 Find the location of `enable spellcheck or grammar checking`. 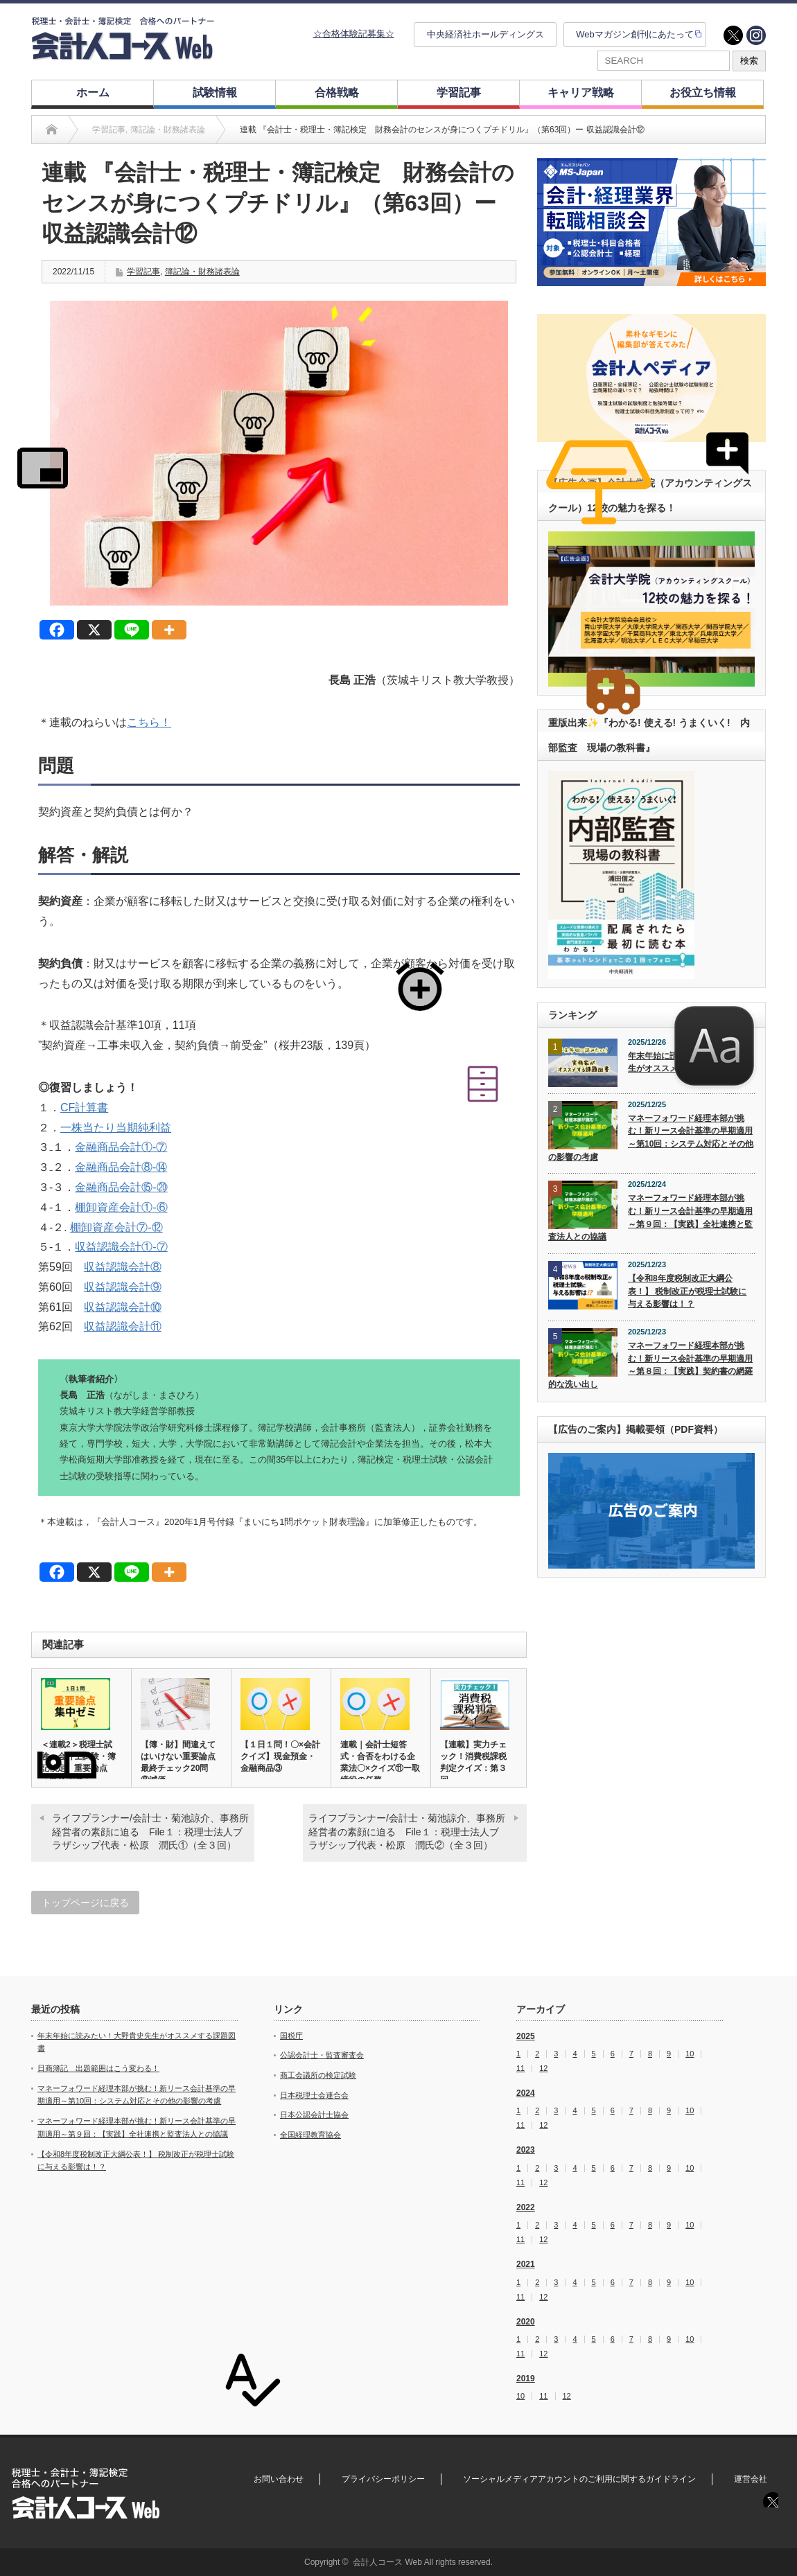

enable spellcheck or grammar checking is located at coordinates (251, 2379).